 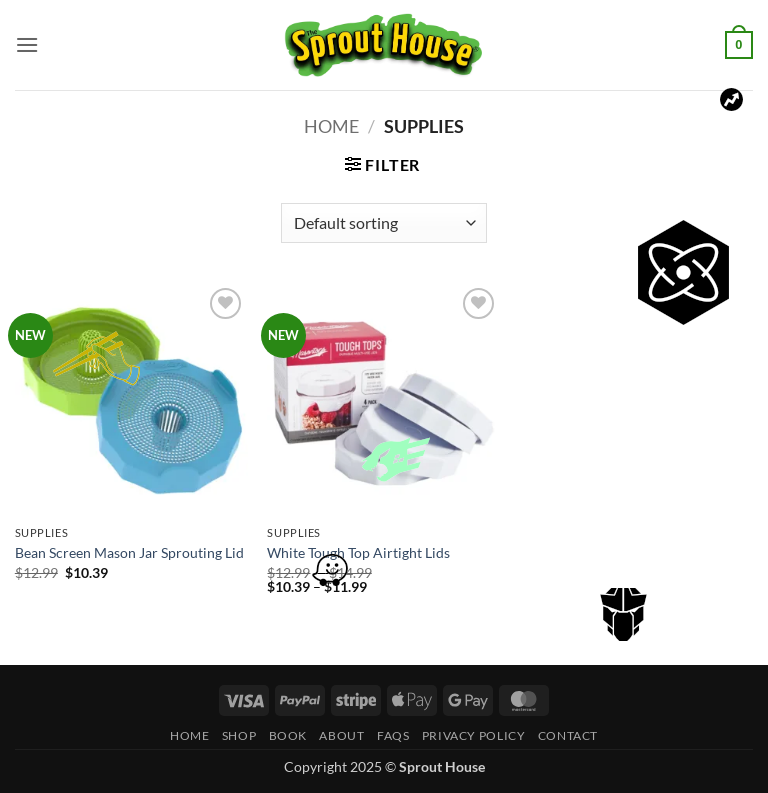 I want to click on open Waze navigation app, so click(x=330, y=570).